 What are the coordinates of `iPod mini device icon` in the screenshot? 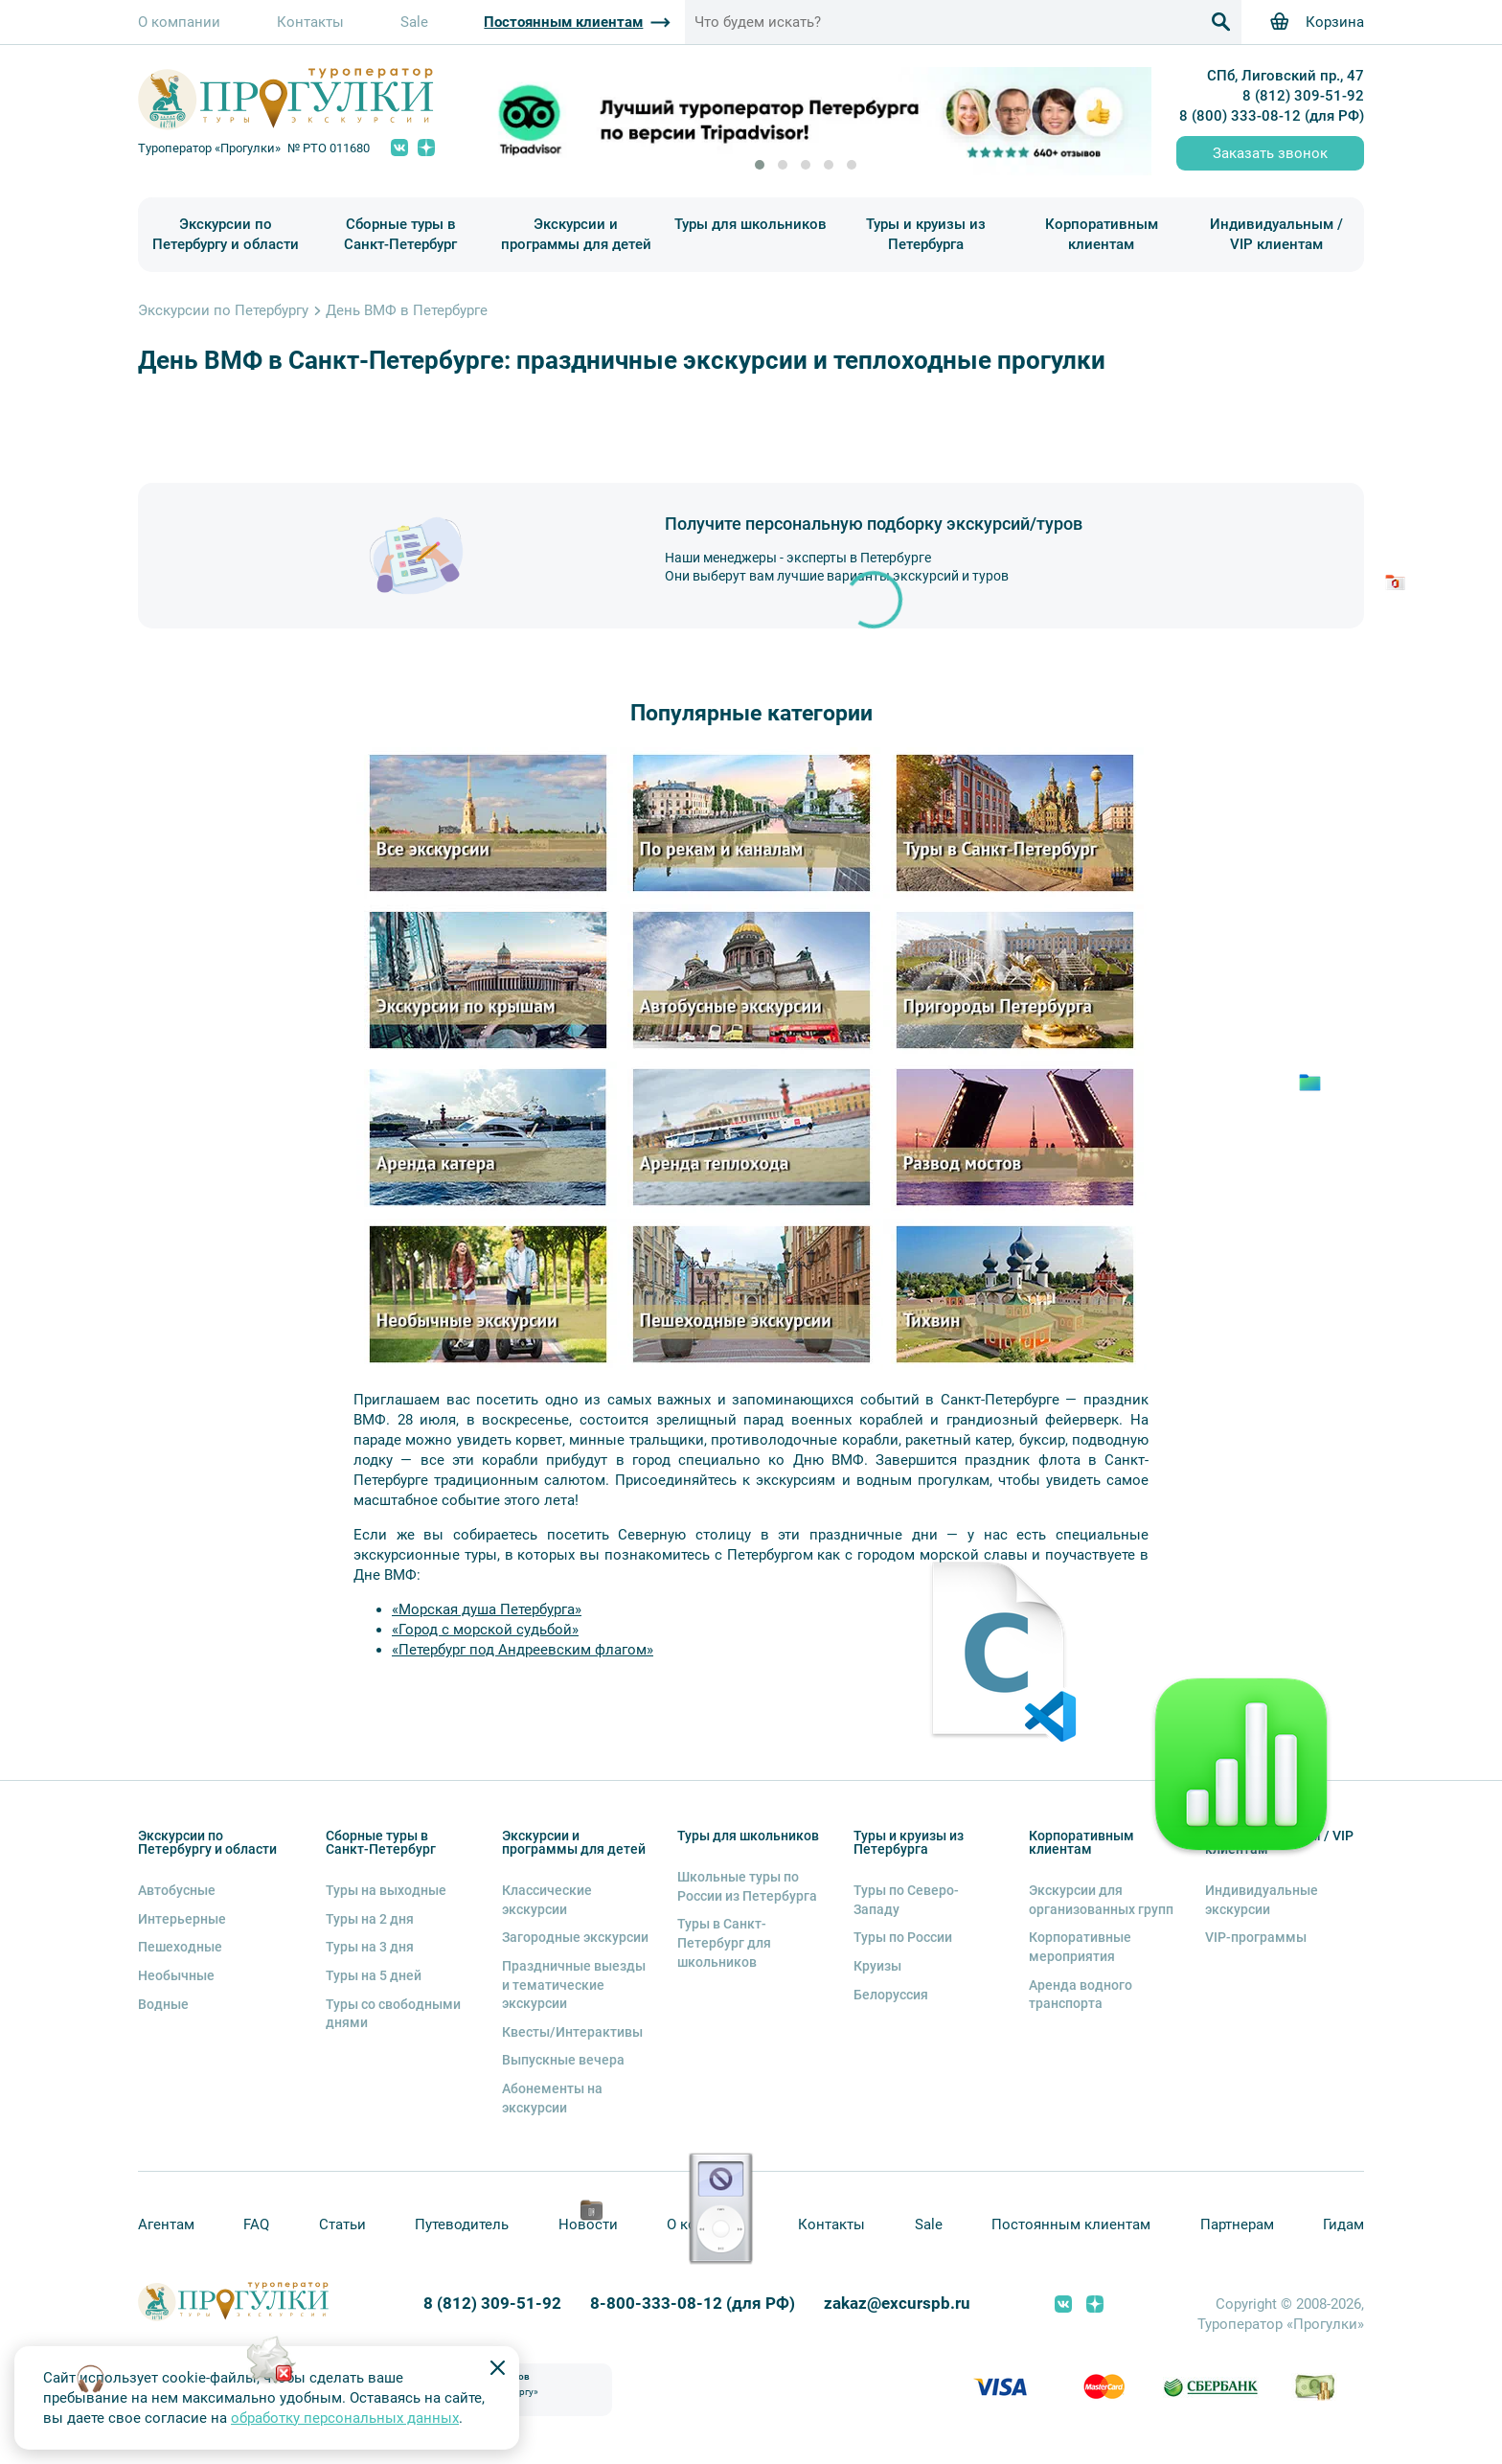 It's located at (720, 2208).